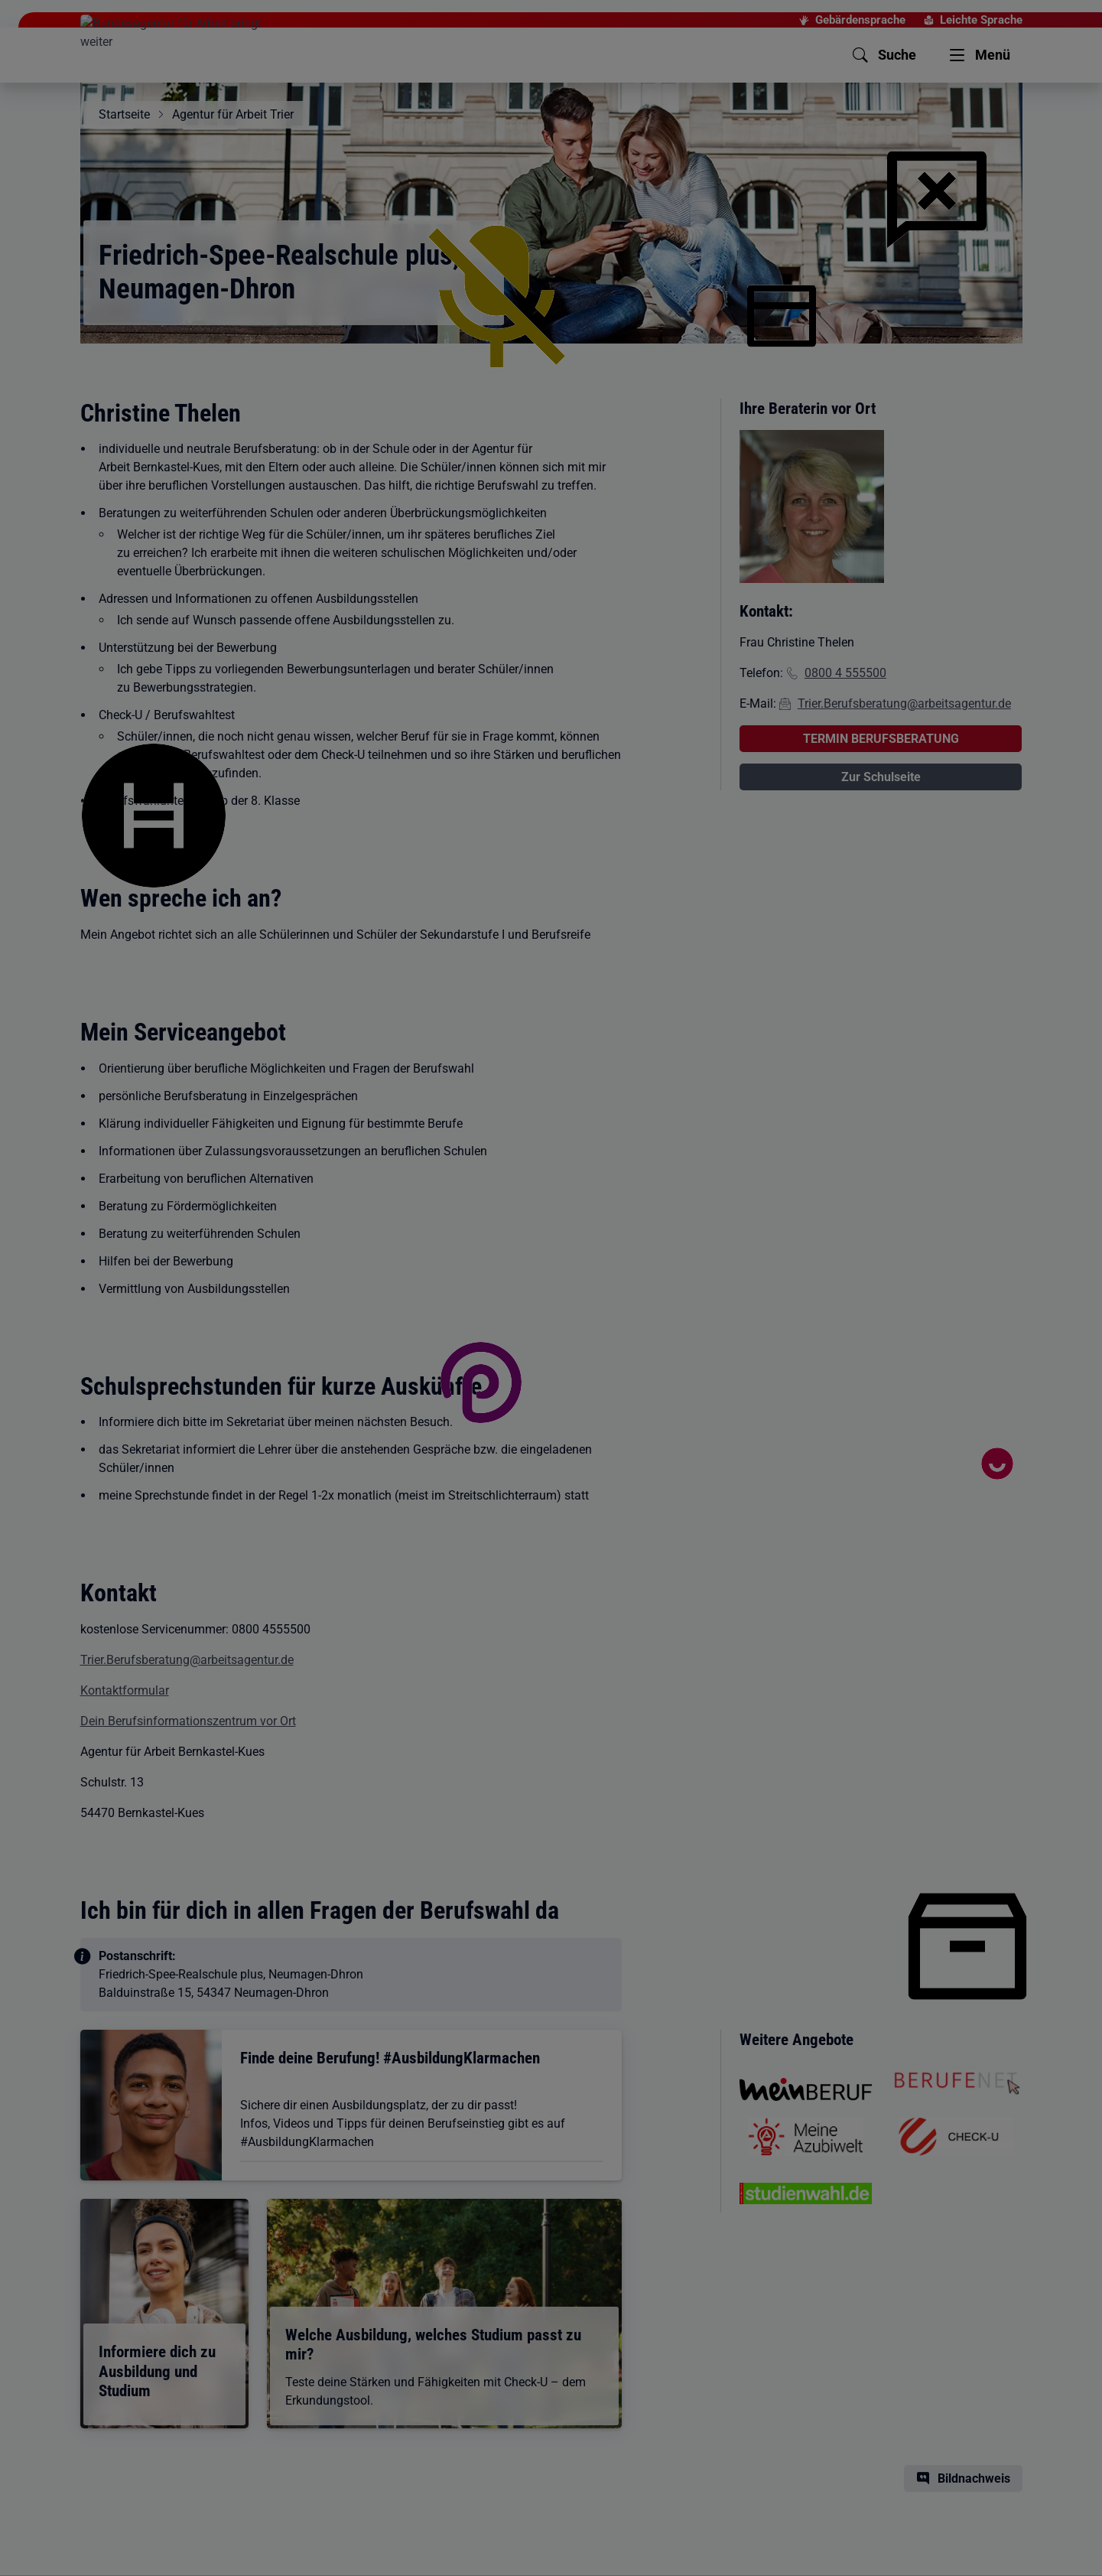 The height and width of the screenshot is (2576, 1102). I want to click on view your profile, so click(997, 1464).